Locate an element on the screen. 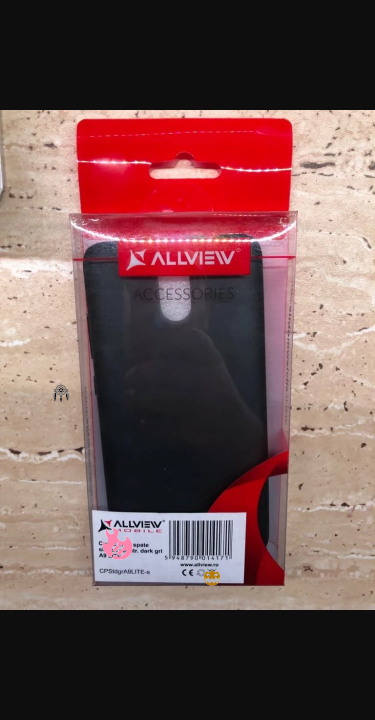 The width and height of the screenshot is (375, 720). access halloween or seasonal themed content is located at coordinates (212, 578).